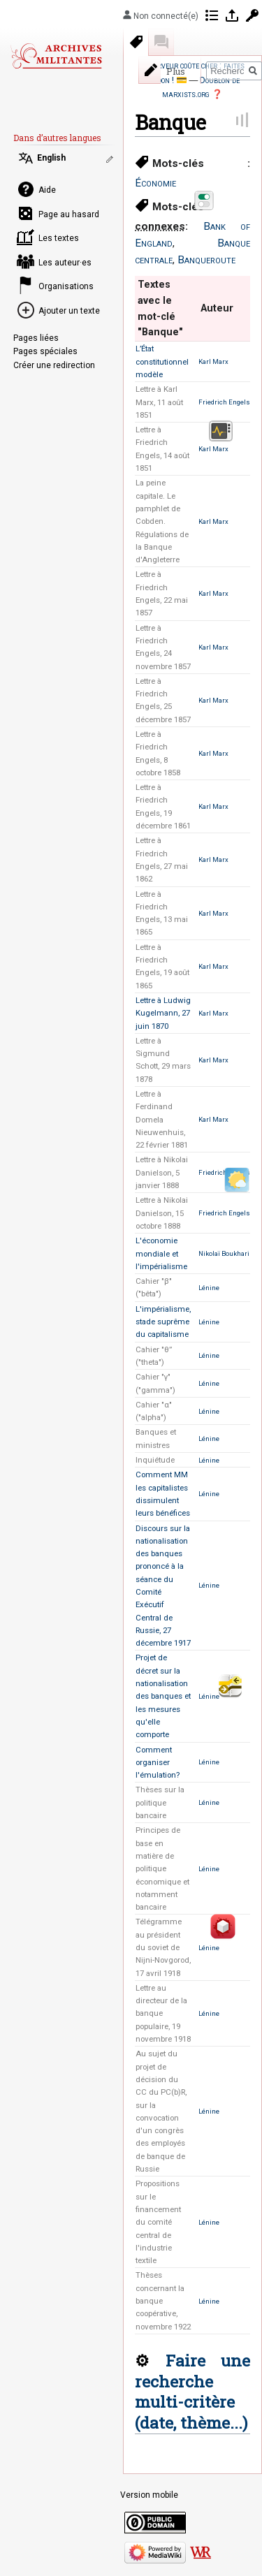 Image resolution: width=262 pixels, height=2576 pixels. What do you see at coordinates (230, 1685) in the screenshot?
I see `open diffuse app for file comparison` at bounding box center [230, 1685].